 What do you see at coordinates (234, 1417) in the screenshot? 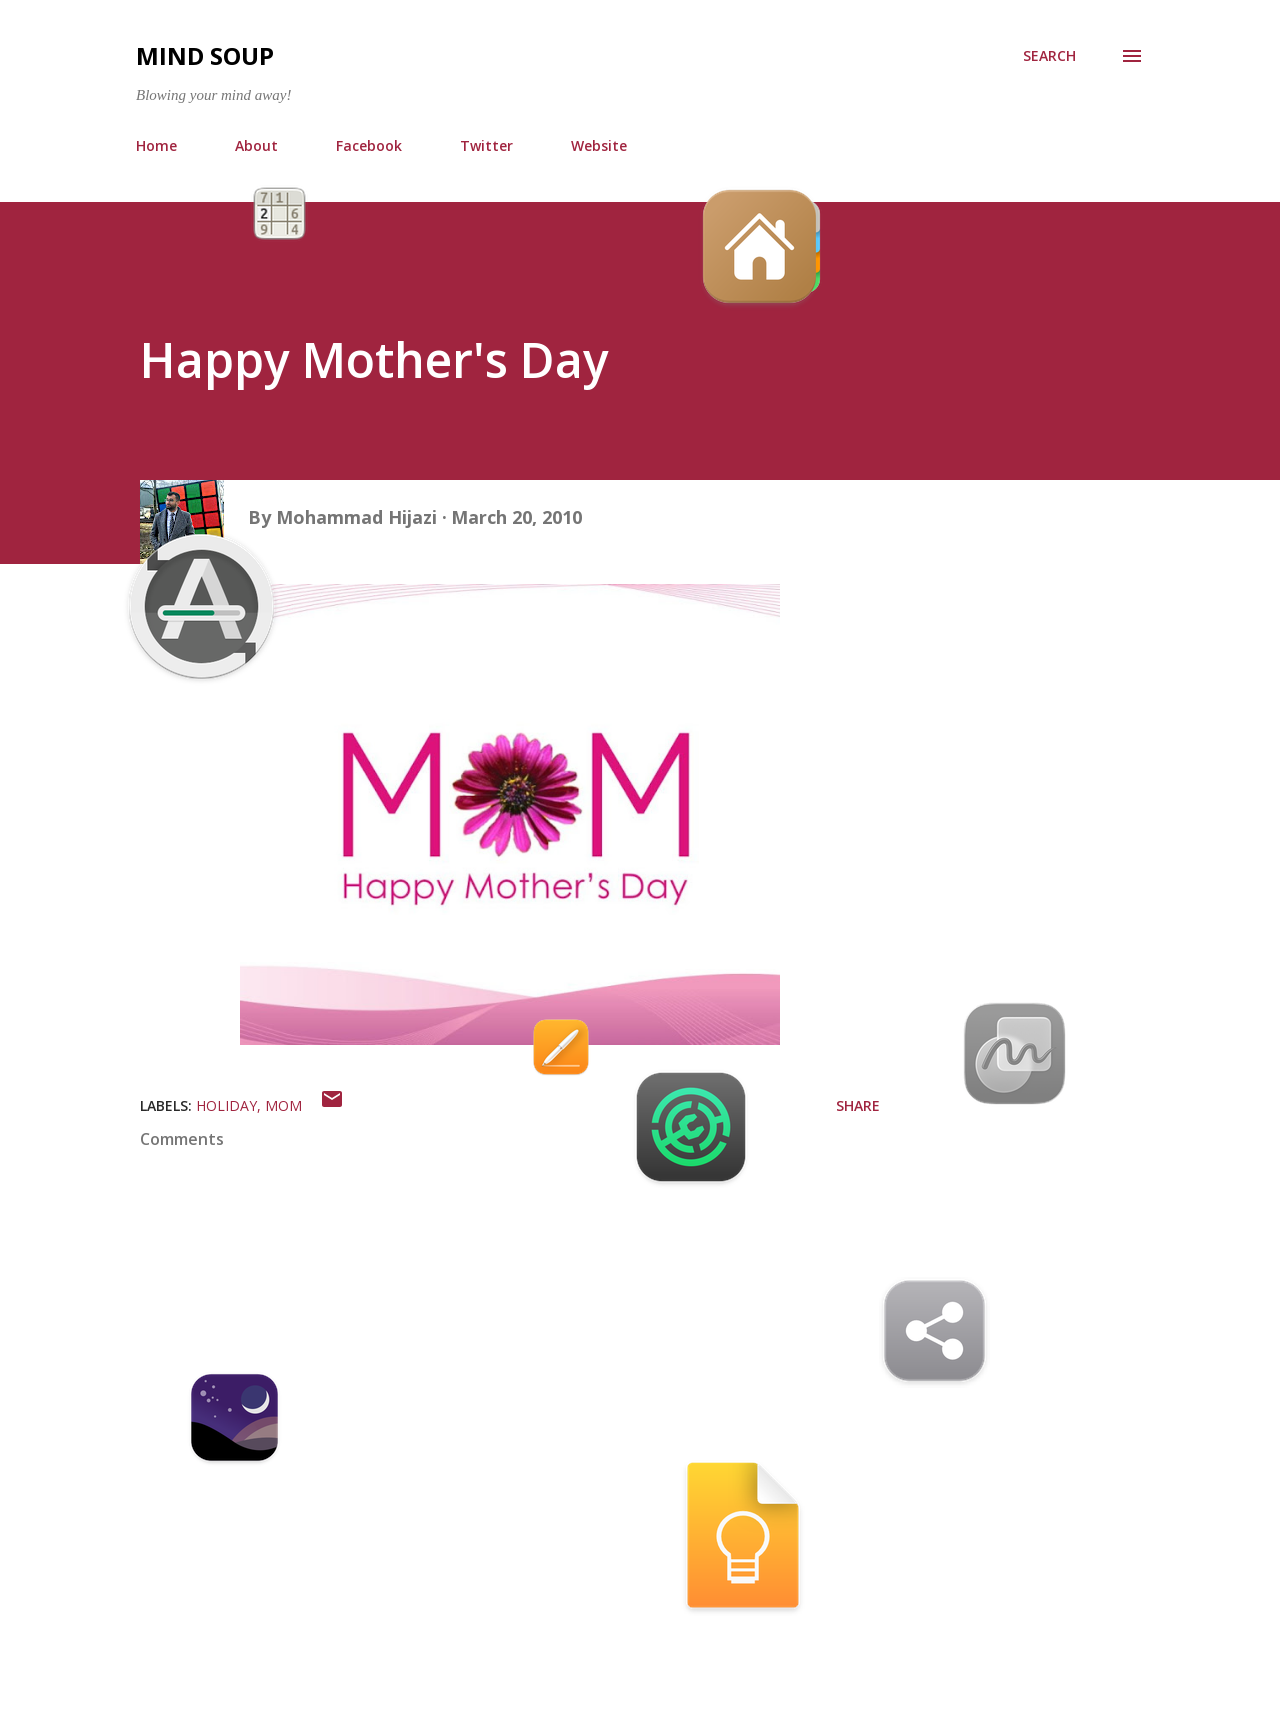
I see `open stellarium planetarium app` at bounding box center [234, 1417].